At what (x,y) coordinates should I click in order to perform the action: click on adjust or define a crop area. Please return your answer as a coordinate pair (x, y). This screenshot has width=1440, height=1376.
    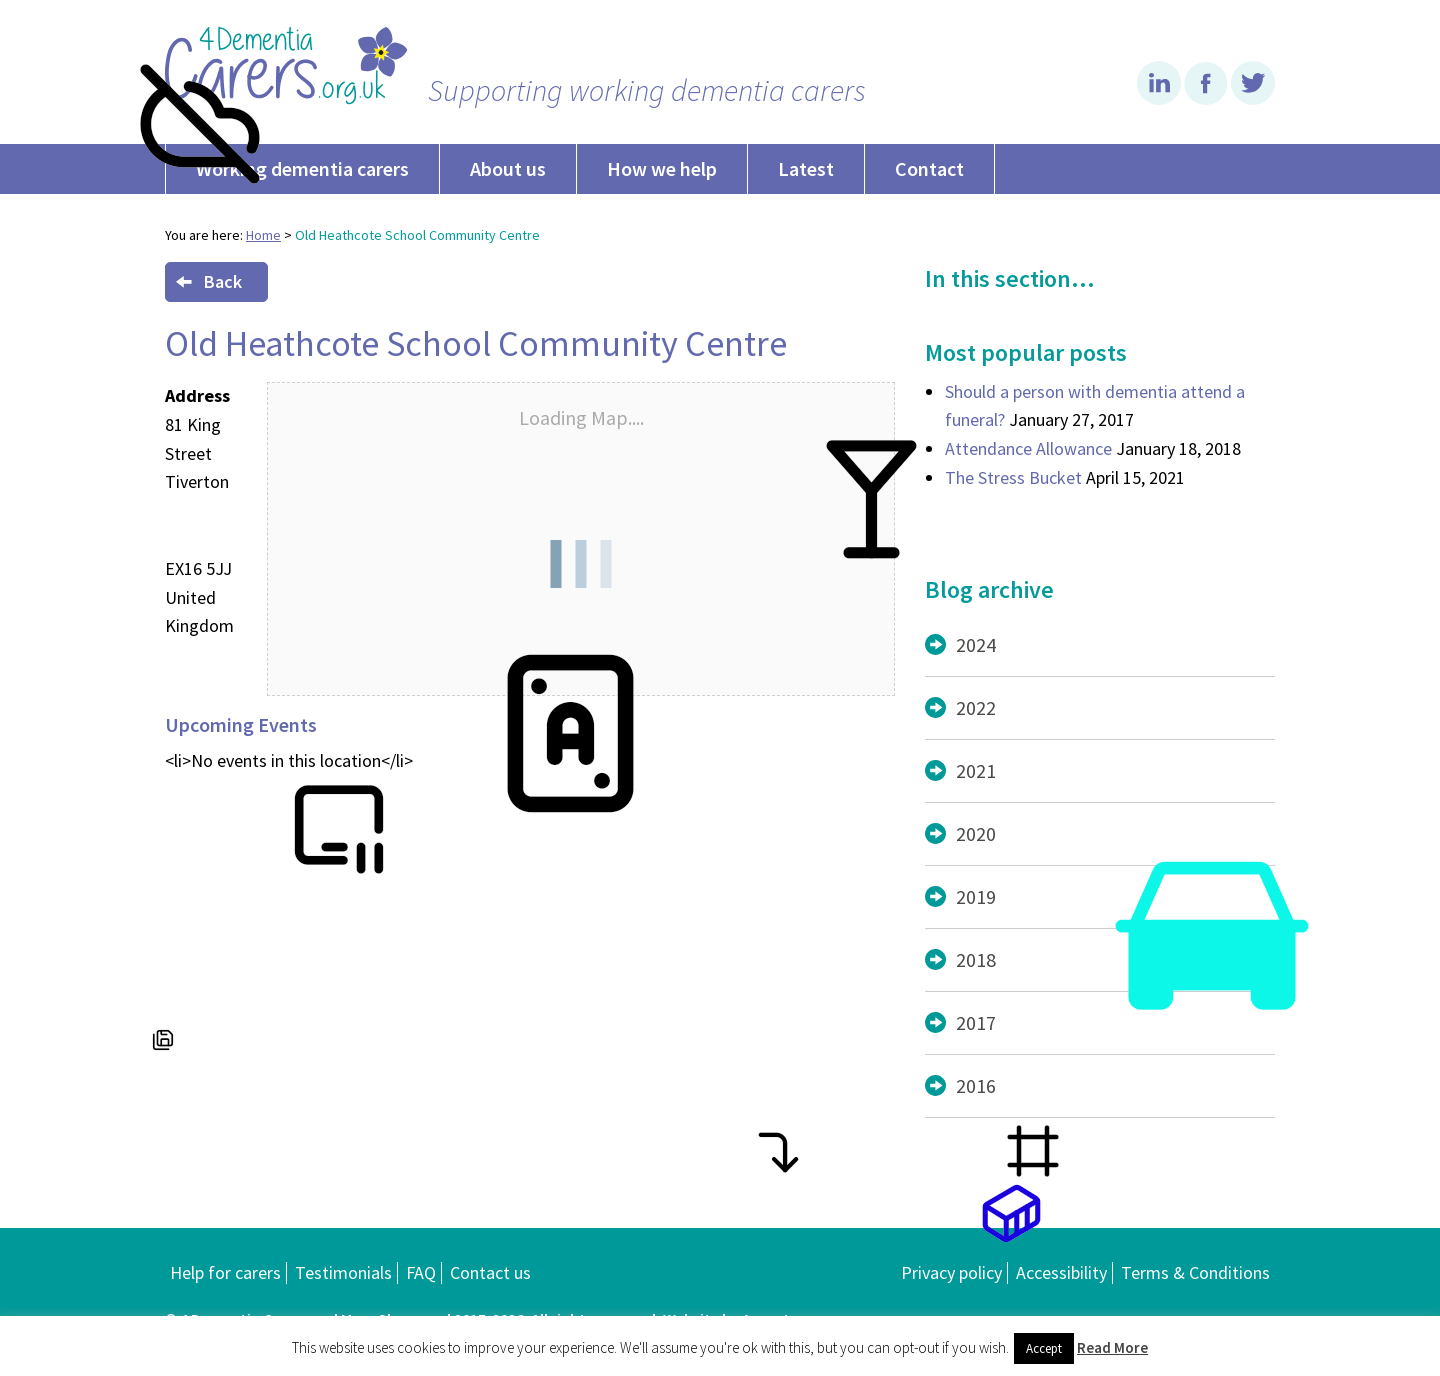
    Looking at the image, I should click on (1033, 1151).